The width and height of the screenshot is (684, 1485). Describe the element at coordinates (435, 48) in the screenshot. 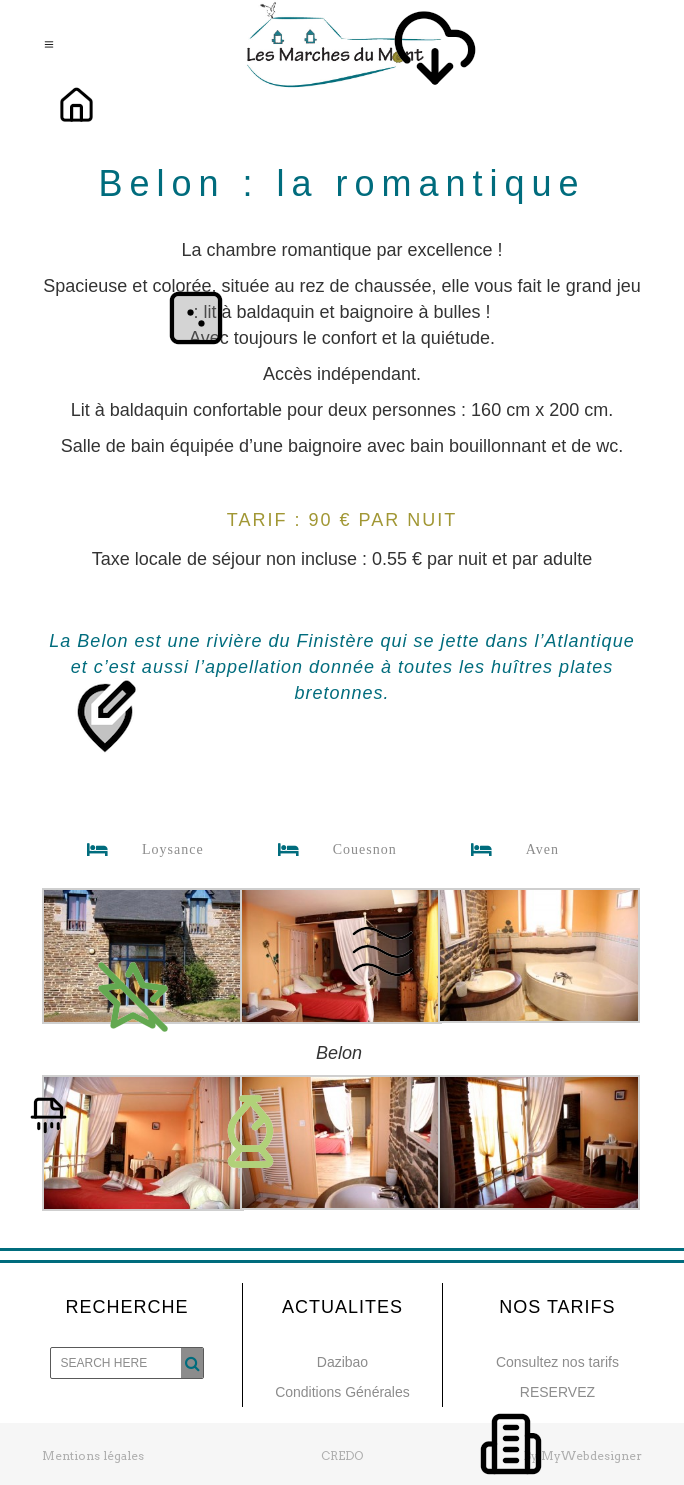

I see `download file from cloud storage` at that location.